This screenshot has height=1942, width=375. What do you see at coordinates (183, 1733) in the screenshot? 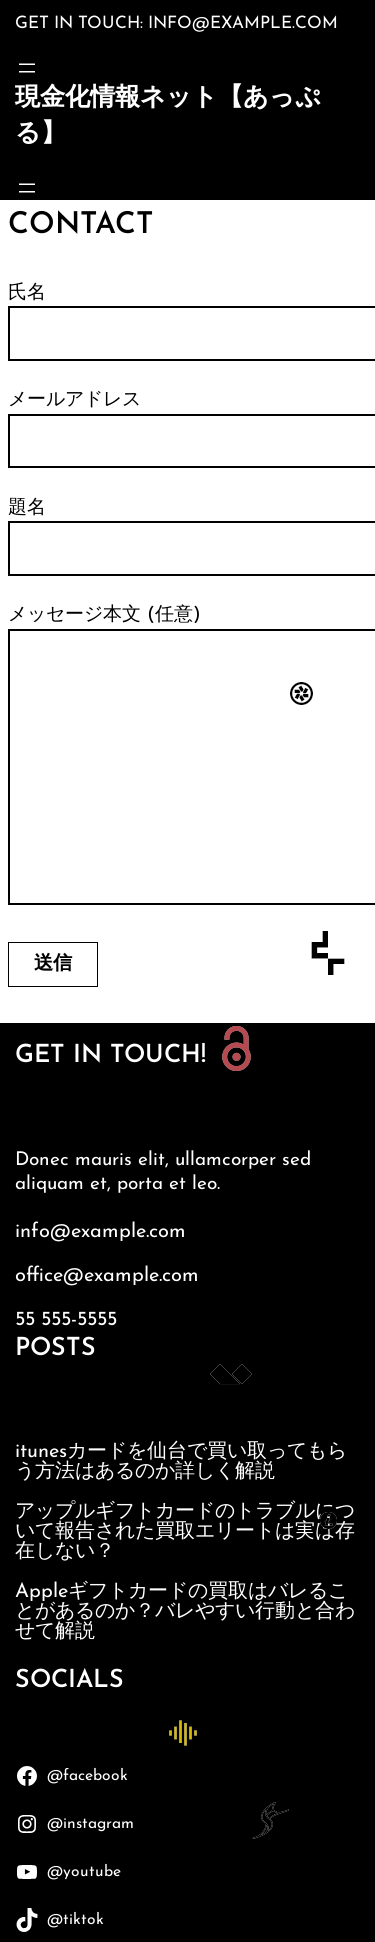
I see `voice recognition or audio waveform indicator` at bounding box center [183, 1733].